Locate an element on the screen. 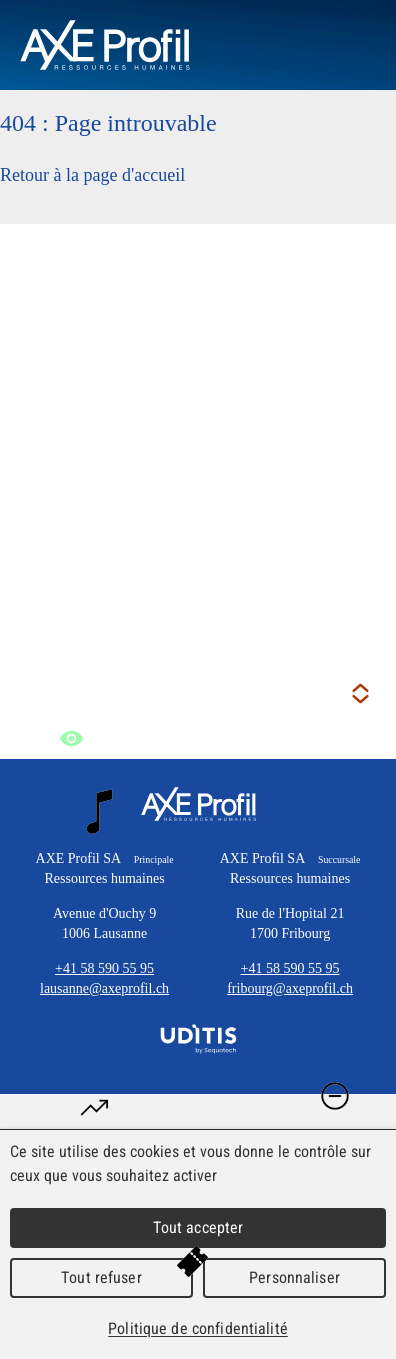 This screenshot has height=1359, width=396. view trending or popular content is located at coordinates (94, 1107).